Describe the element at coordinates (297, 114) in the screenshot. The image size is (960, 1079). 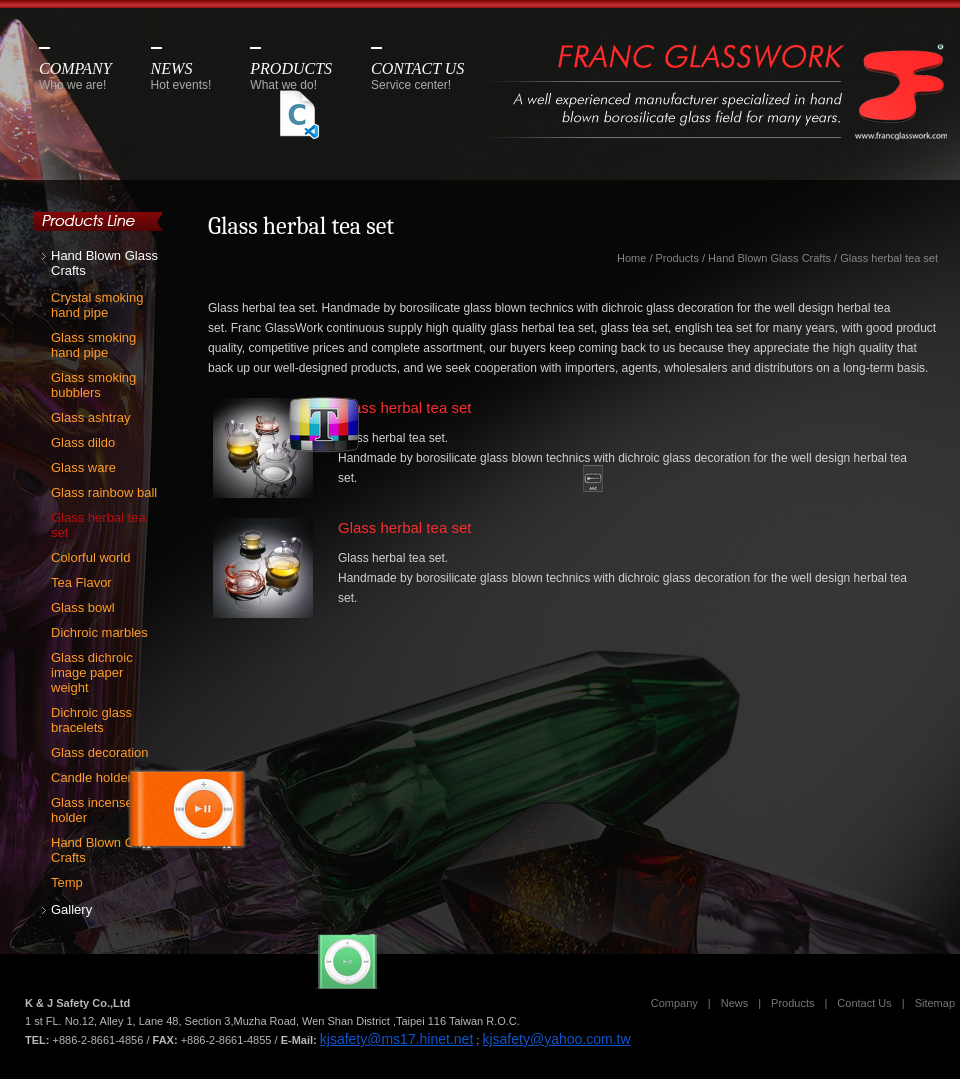
I see `open a C programming file in Visual Studio Code` at that location.